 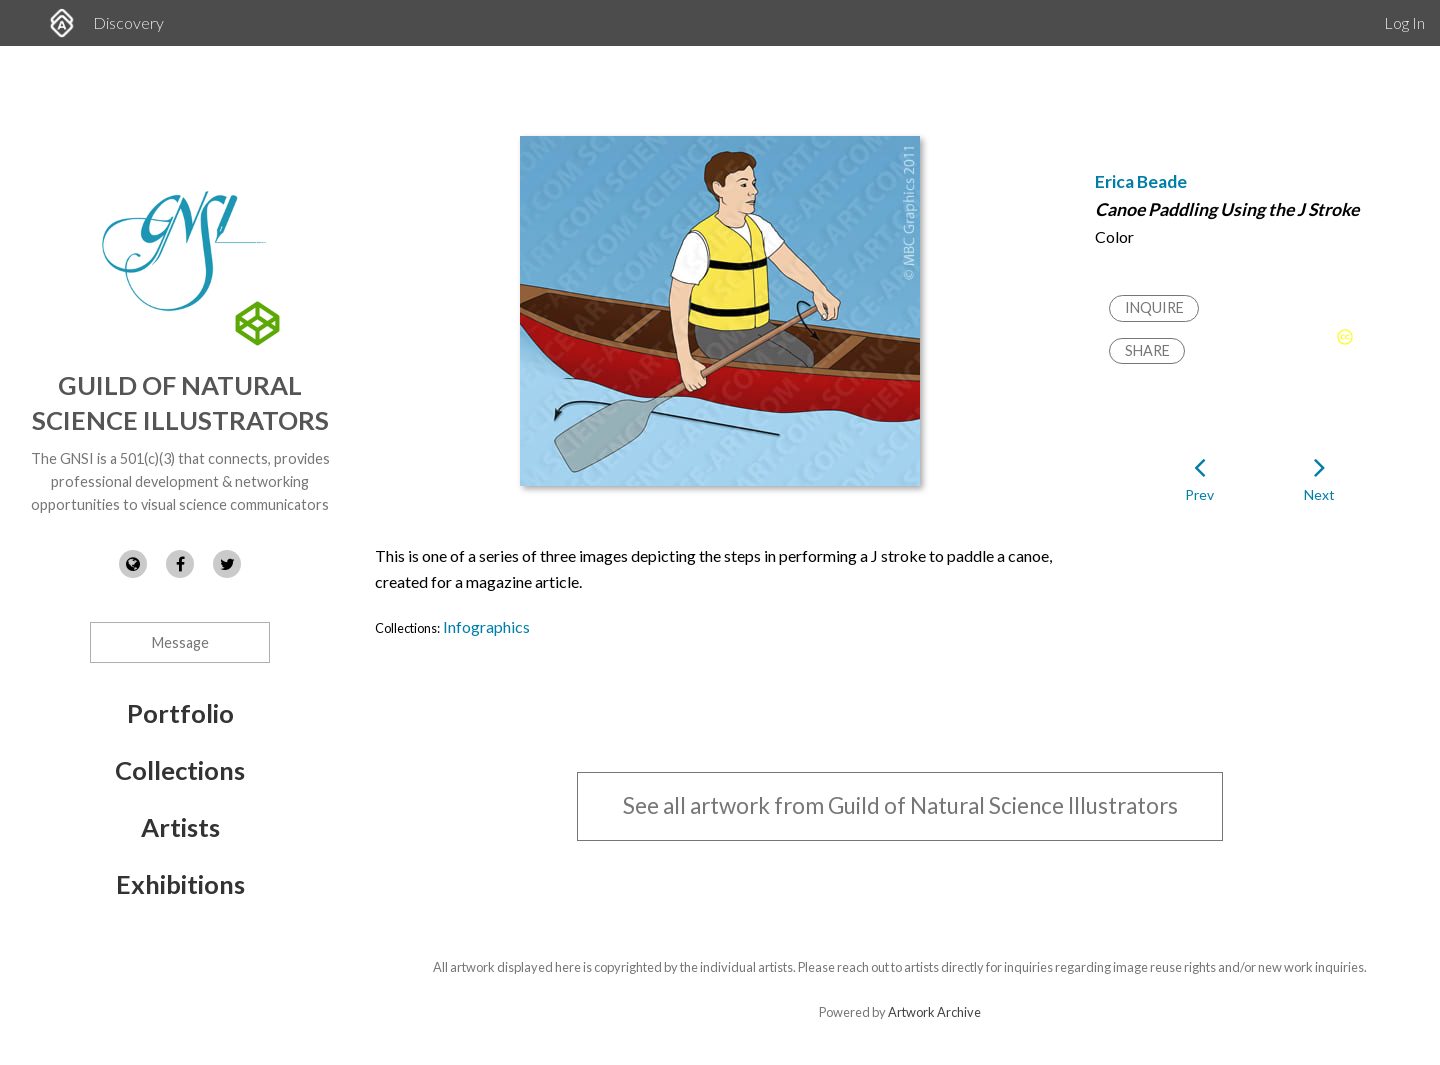 What do you see at coordinates (1345, 337) in the screenshot?
I see `creative commons license indicator` at bounding box center [1345, 337].